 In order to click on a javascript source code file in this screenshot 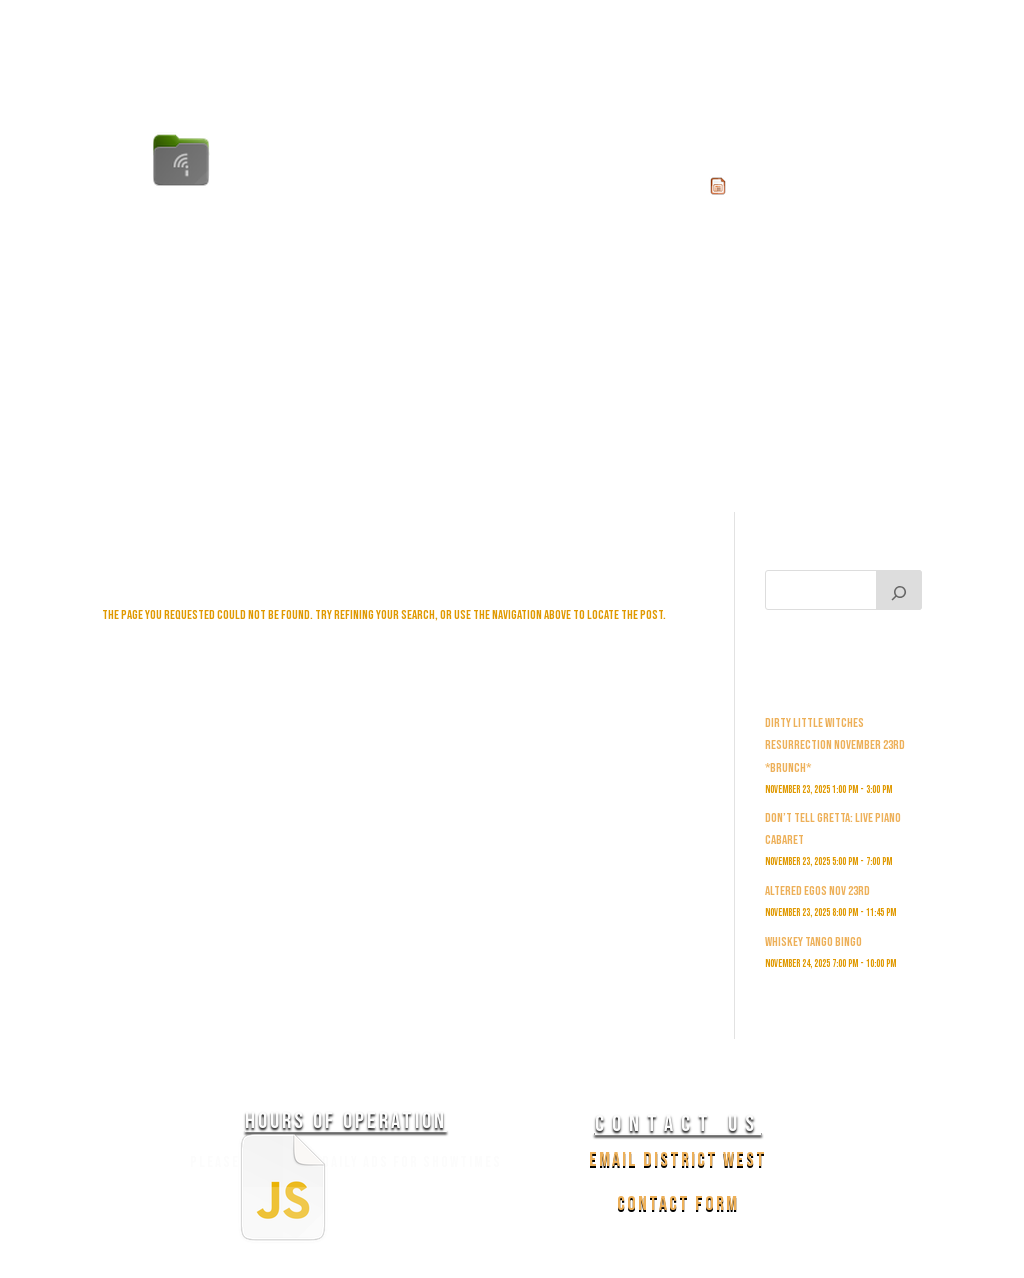, I will do `click(283, 1187)`.